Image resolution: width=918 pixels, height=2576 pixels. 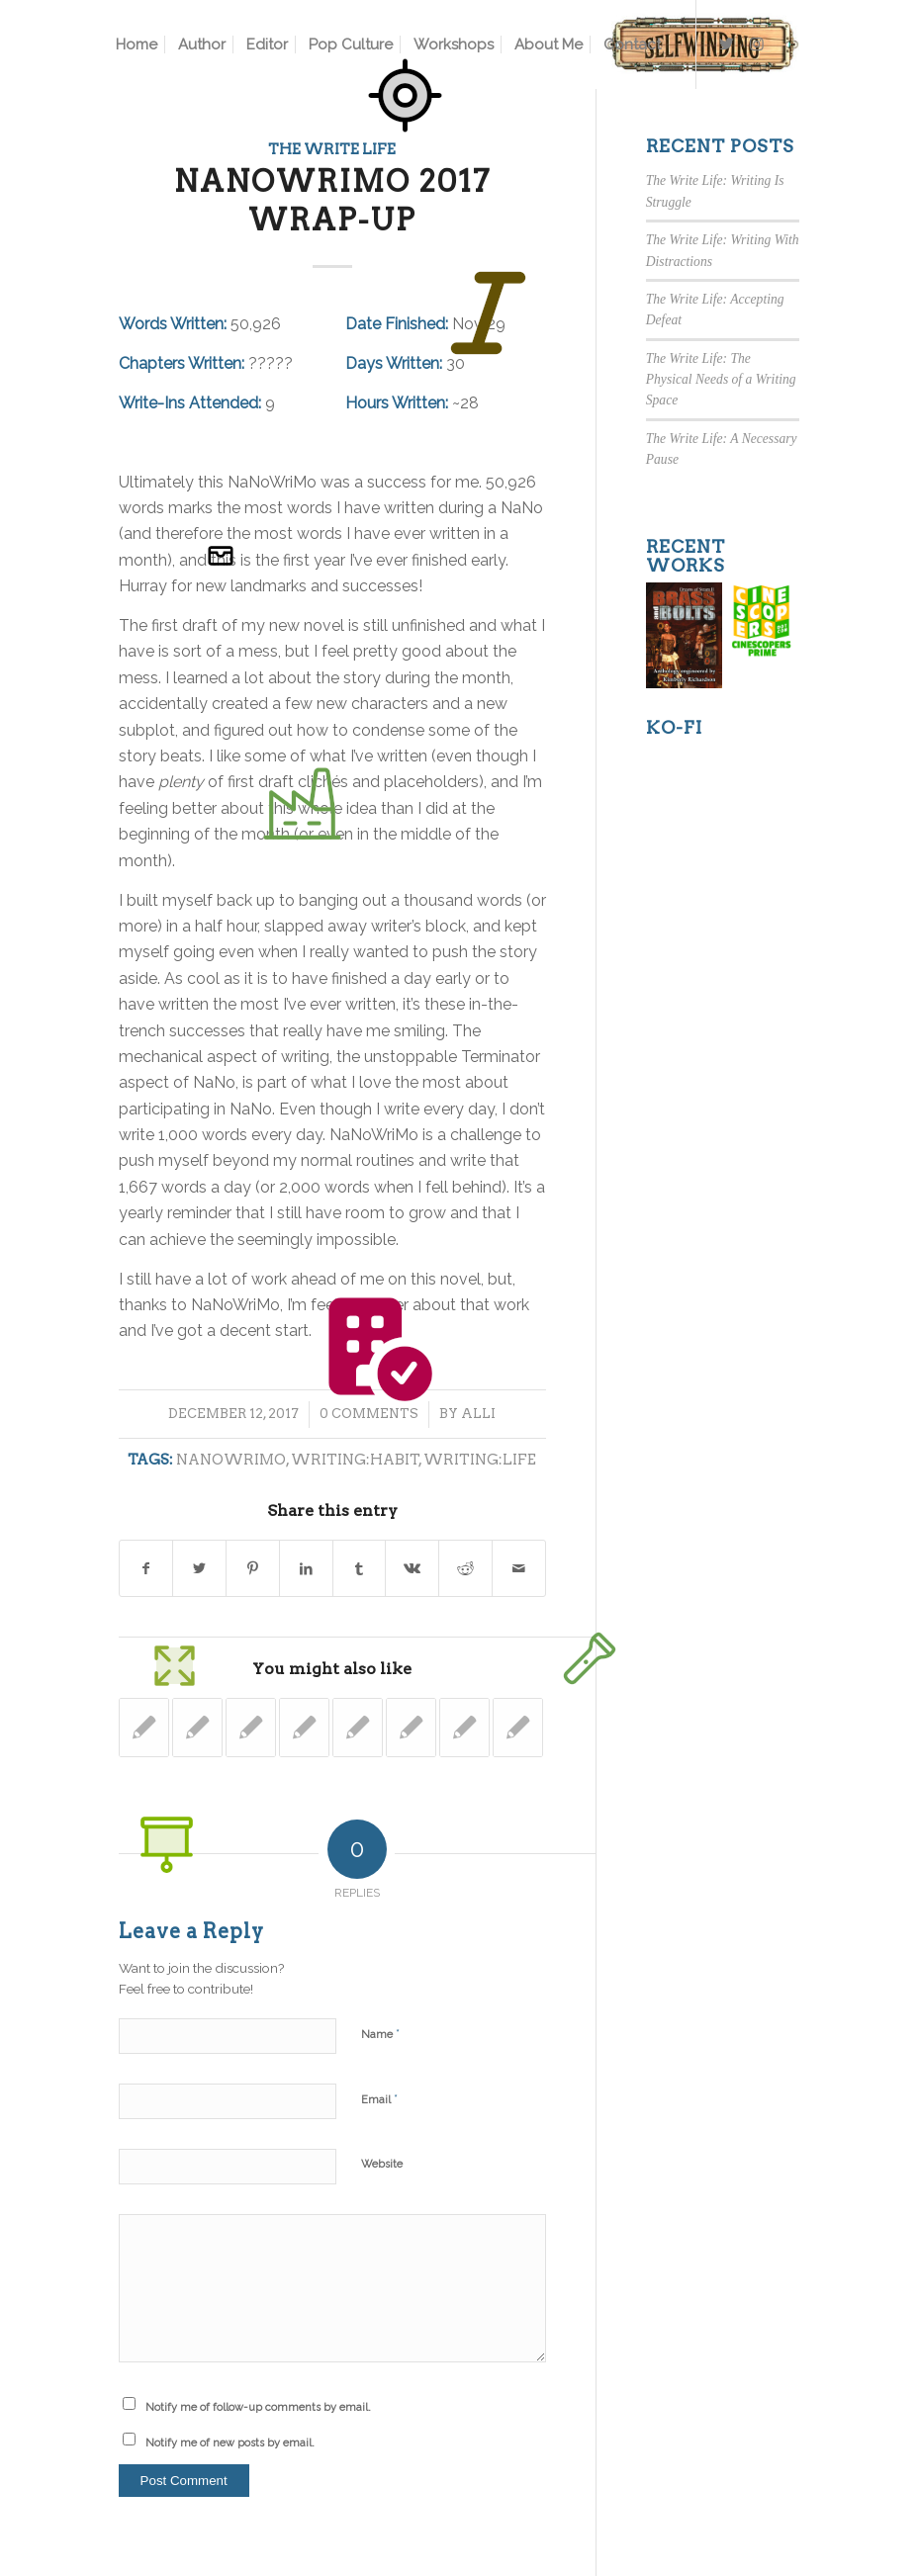 What do you see at coordinates (590, 1658) in the screenshot?
I see `toggle flashlight on/off` at bounding box center [590, 1658].